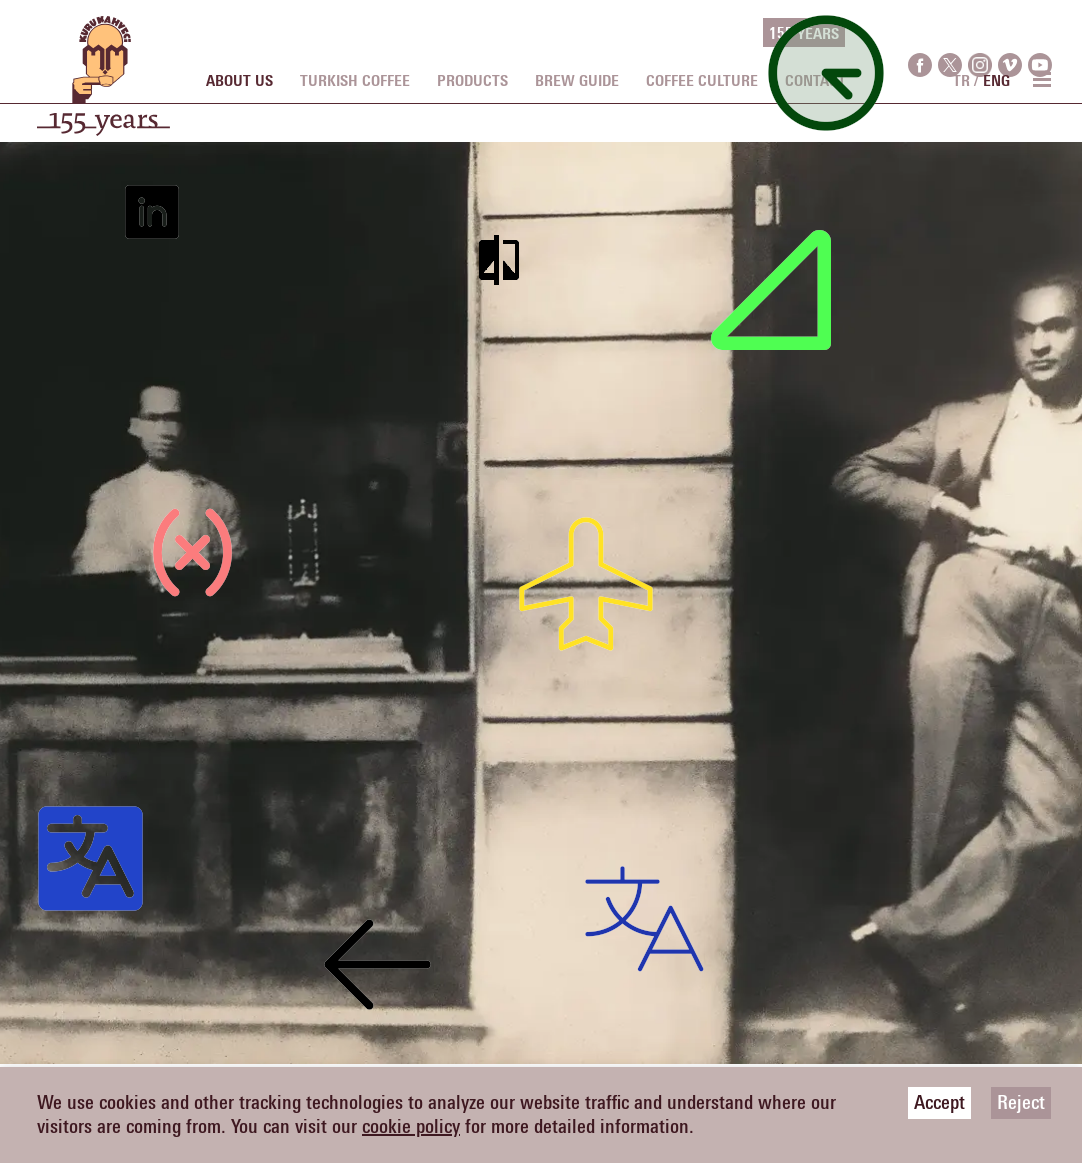  Describe the element at coordinates (771, 290) in the screenshot. I see `indicates weak cellular signal strength` at that location.